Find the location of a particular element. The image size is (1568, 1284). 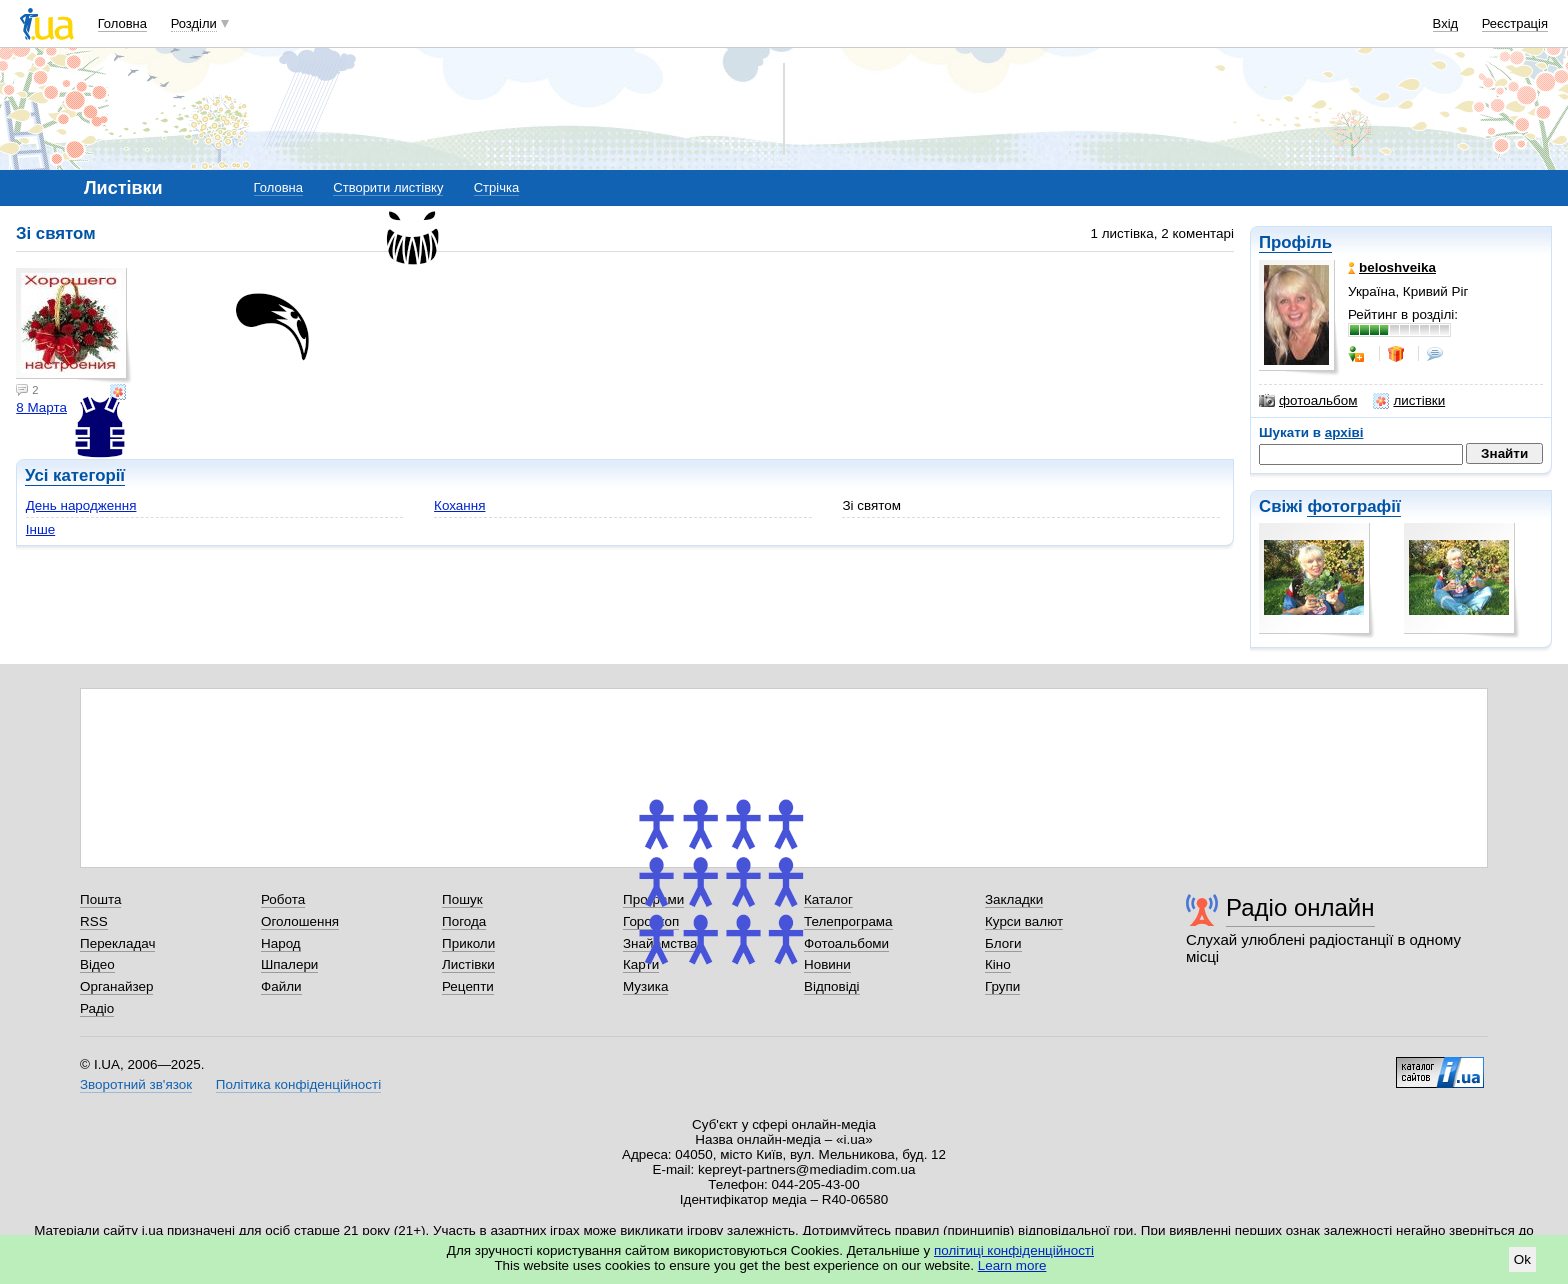

equip body armor or protective gear is located at coordinates (100, 427).